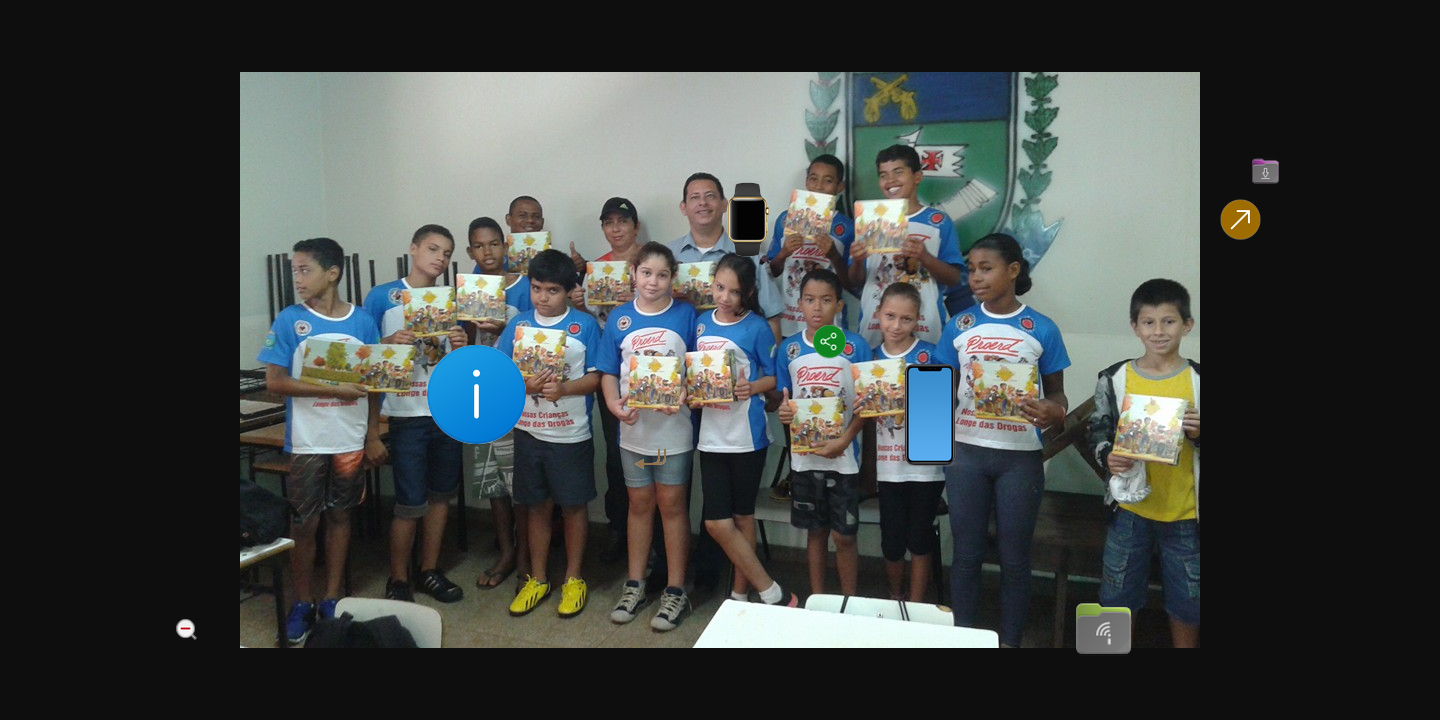 This screenshot has width=1440, height=720. What do you see at coordinates (650, 457) in the screenshot?
I see `reply to all recipients of an email` at bounding box center [650, 457].